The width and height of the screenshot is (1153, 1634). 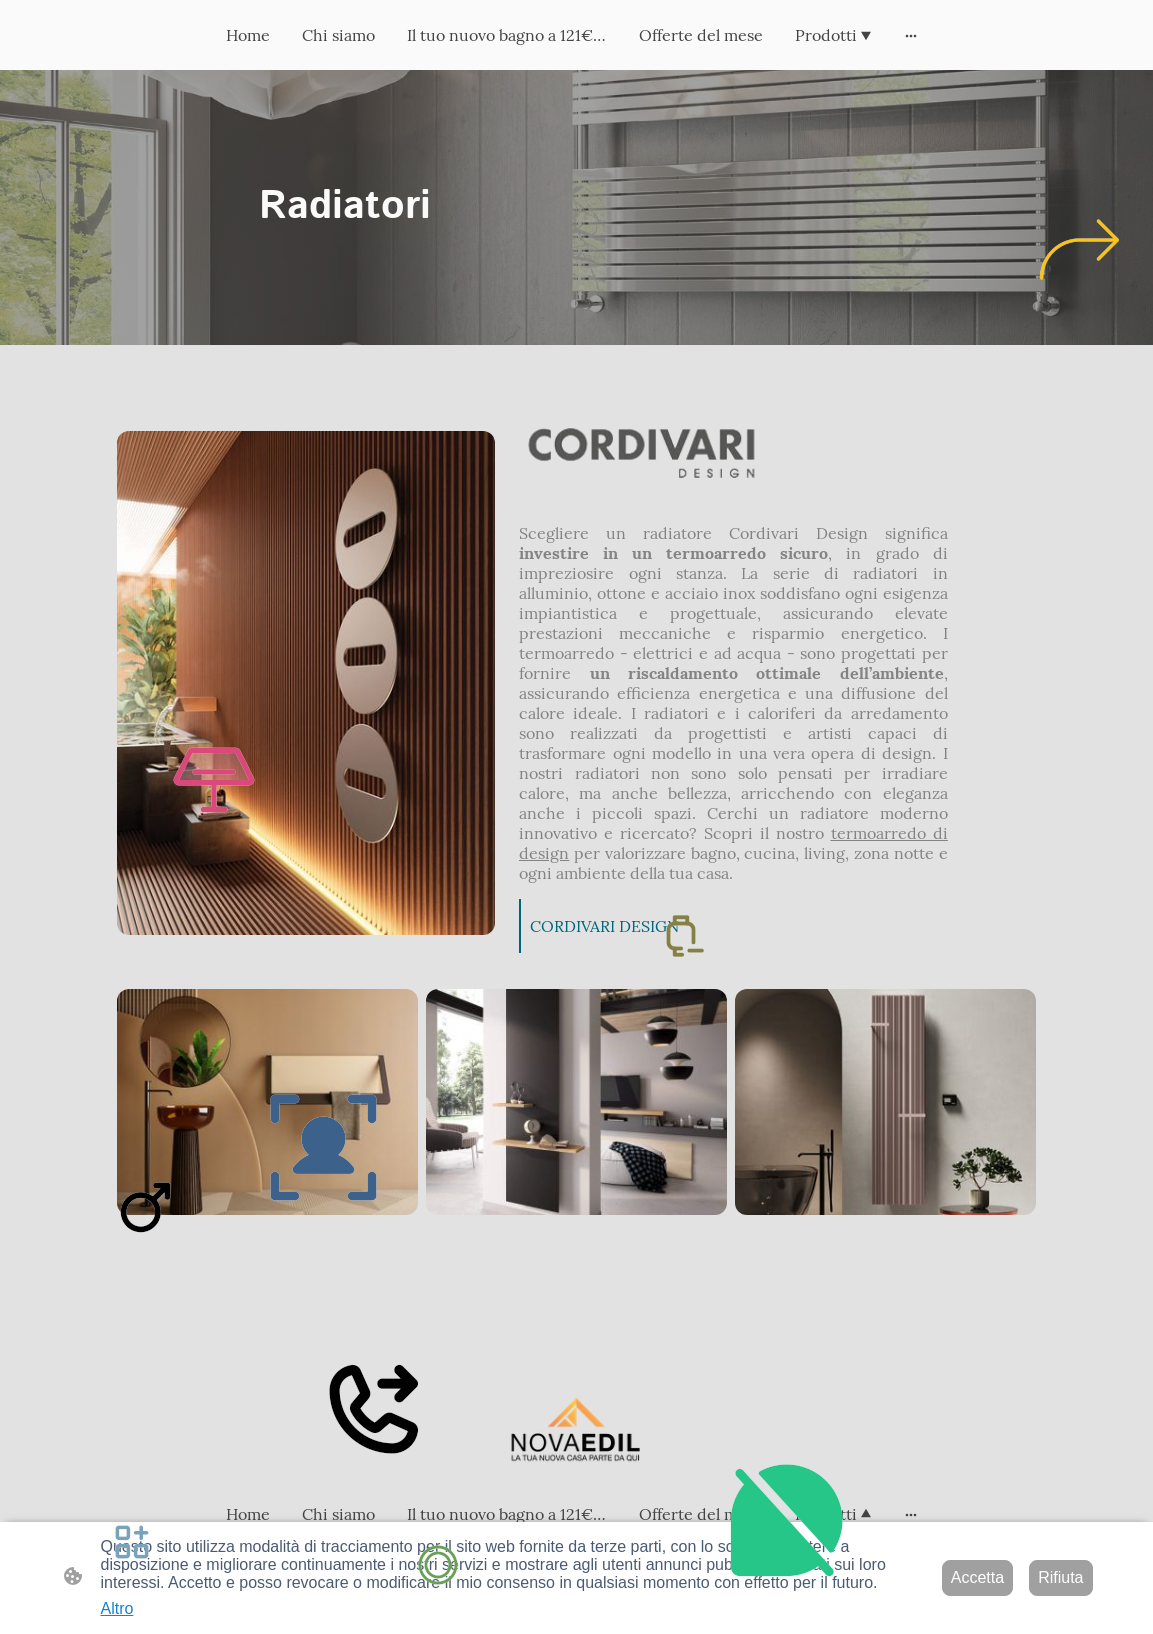 What do you see at coordinates (132, 1542) in the screenshot?
I see `open app drawer or menu` at bounding box center [132, 1542].